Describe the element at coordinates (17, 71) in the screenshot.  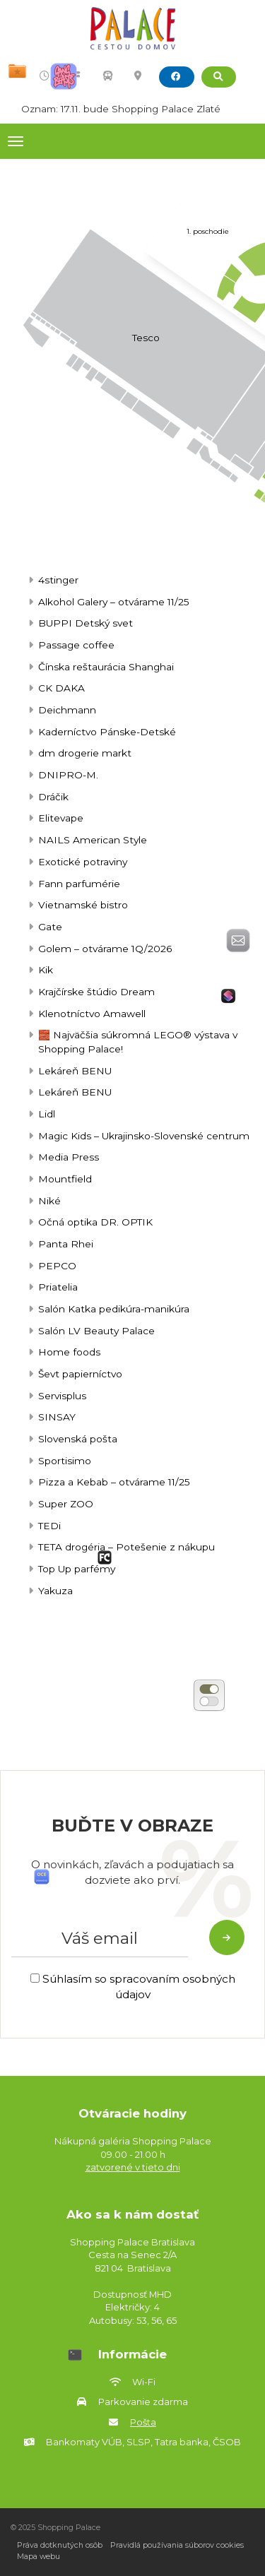
I see `open your bookmarked files folder` at that location.